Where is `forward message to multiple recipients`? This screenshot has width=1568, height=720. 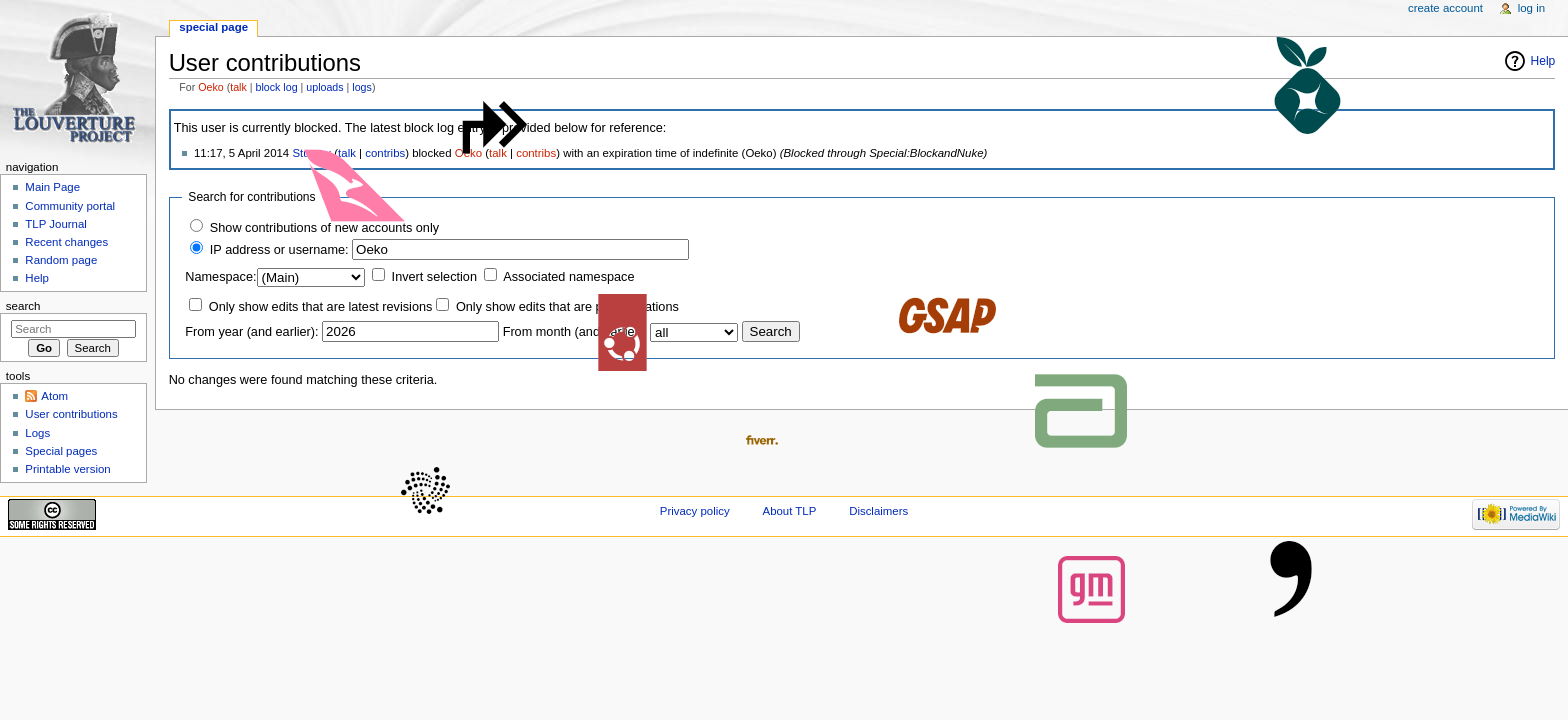
forward message to multiple recipients is located at coordinates (492, 128).